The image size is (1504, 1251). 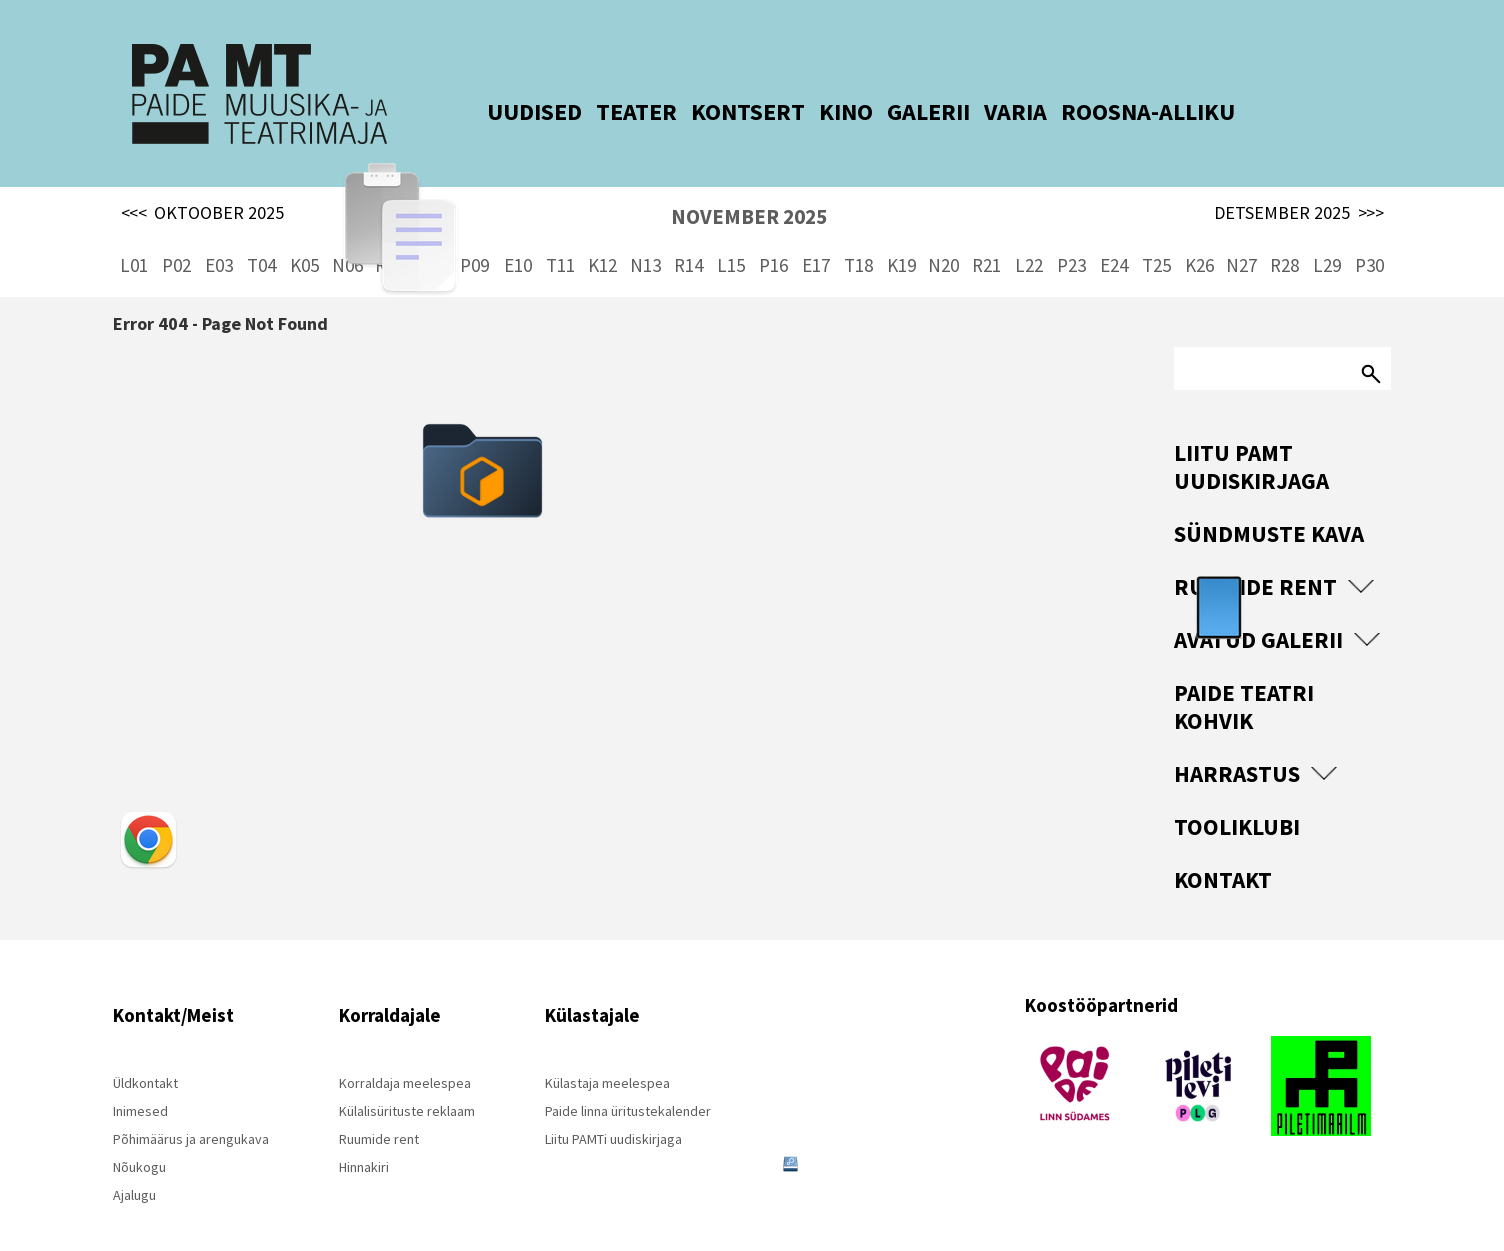 What do you see at coordinates (1219, 608) in the screenshot?
I see `iPad Air device icon` at bounding box center [1219, 608].